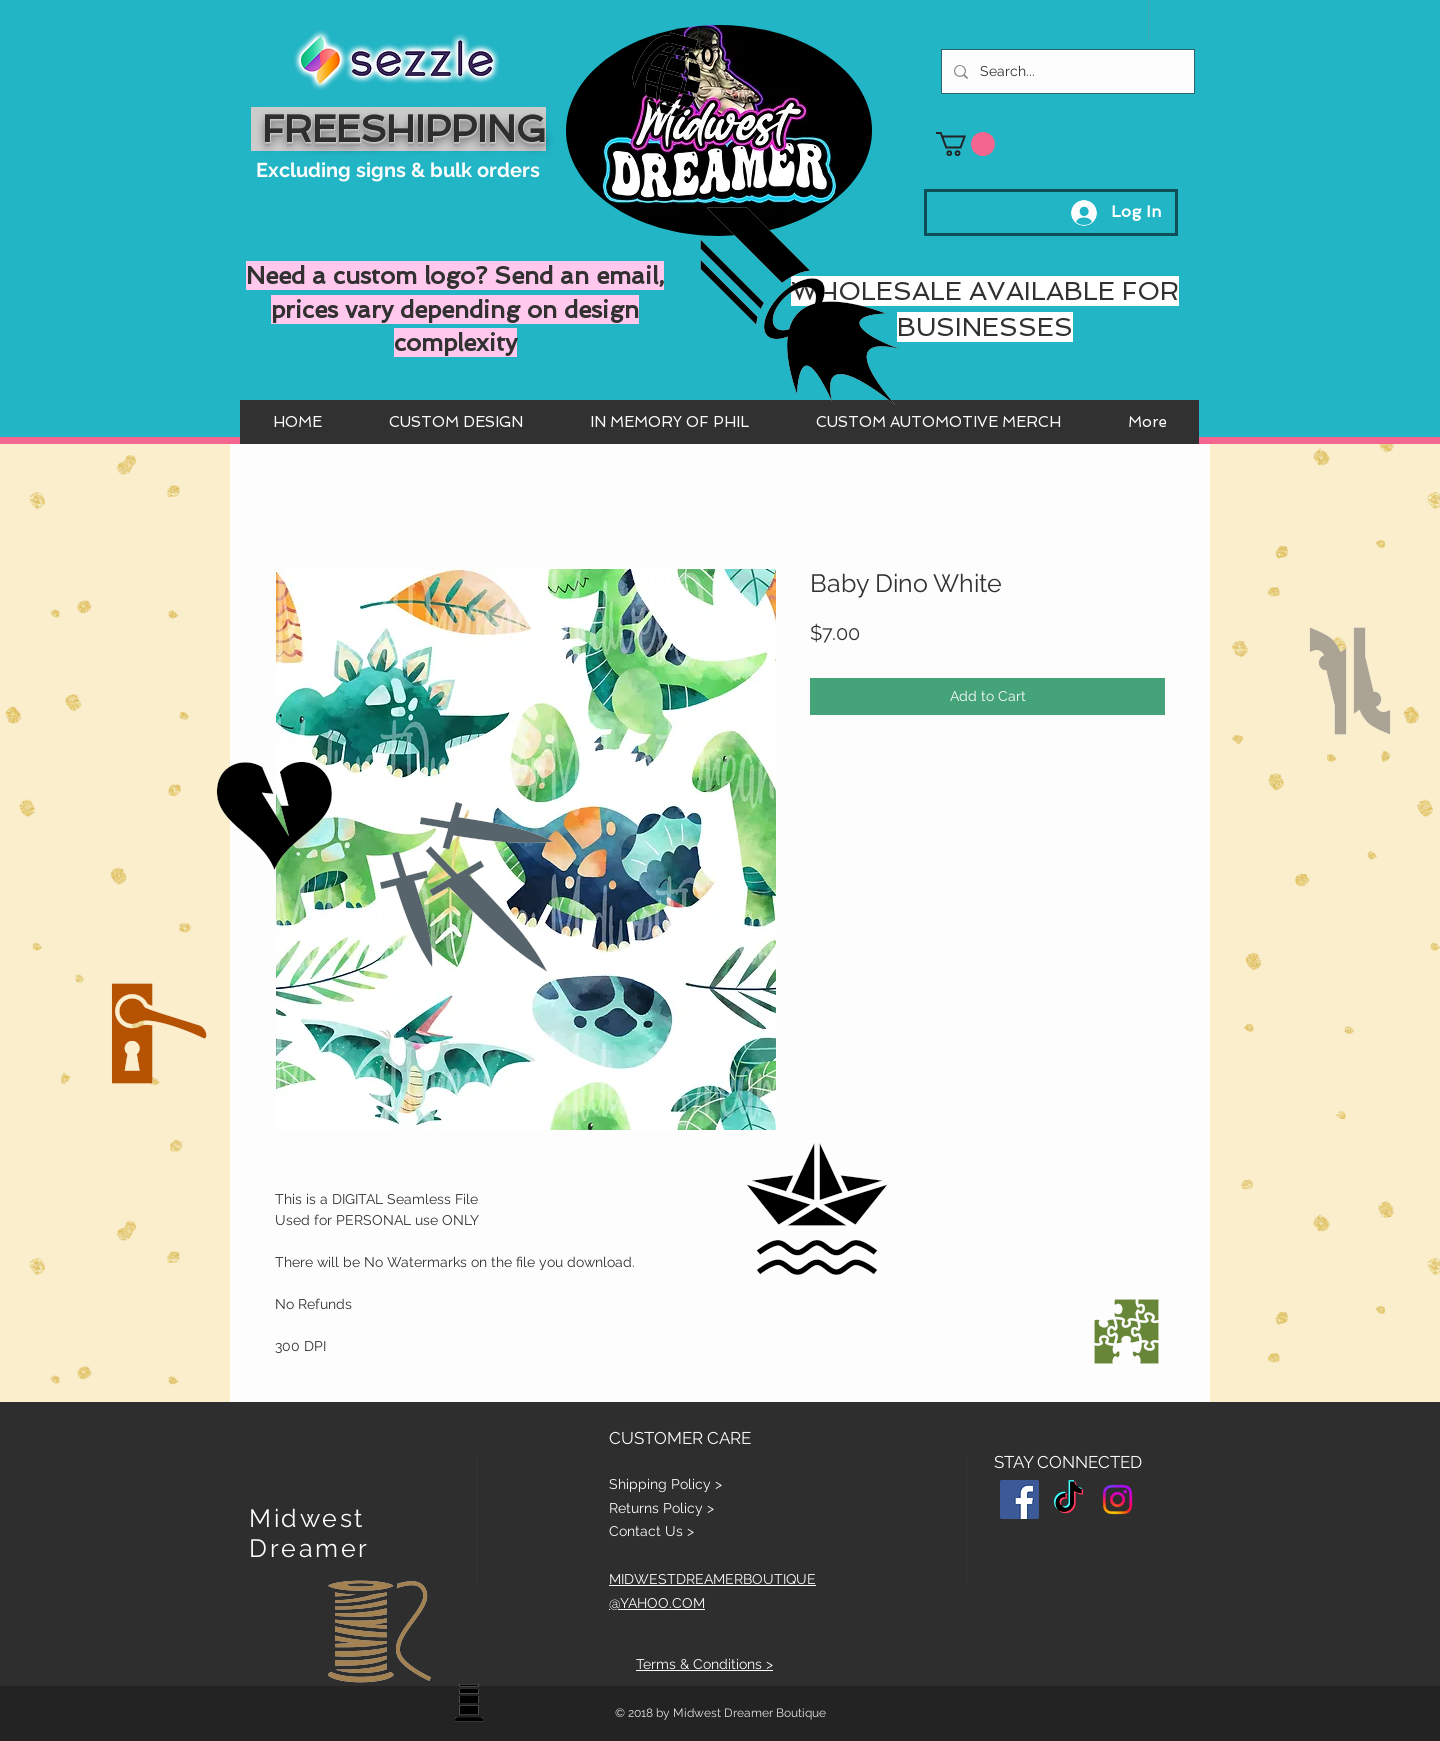  What do you see at coordinates (154, 1033) in the screenshot?
I see `access security or lock settings` at bounding box center [154, 1033].